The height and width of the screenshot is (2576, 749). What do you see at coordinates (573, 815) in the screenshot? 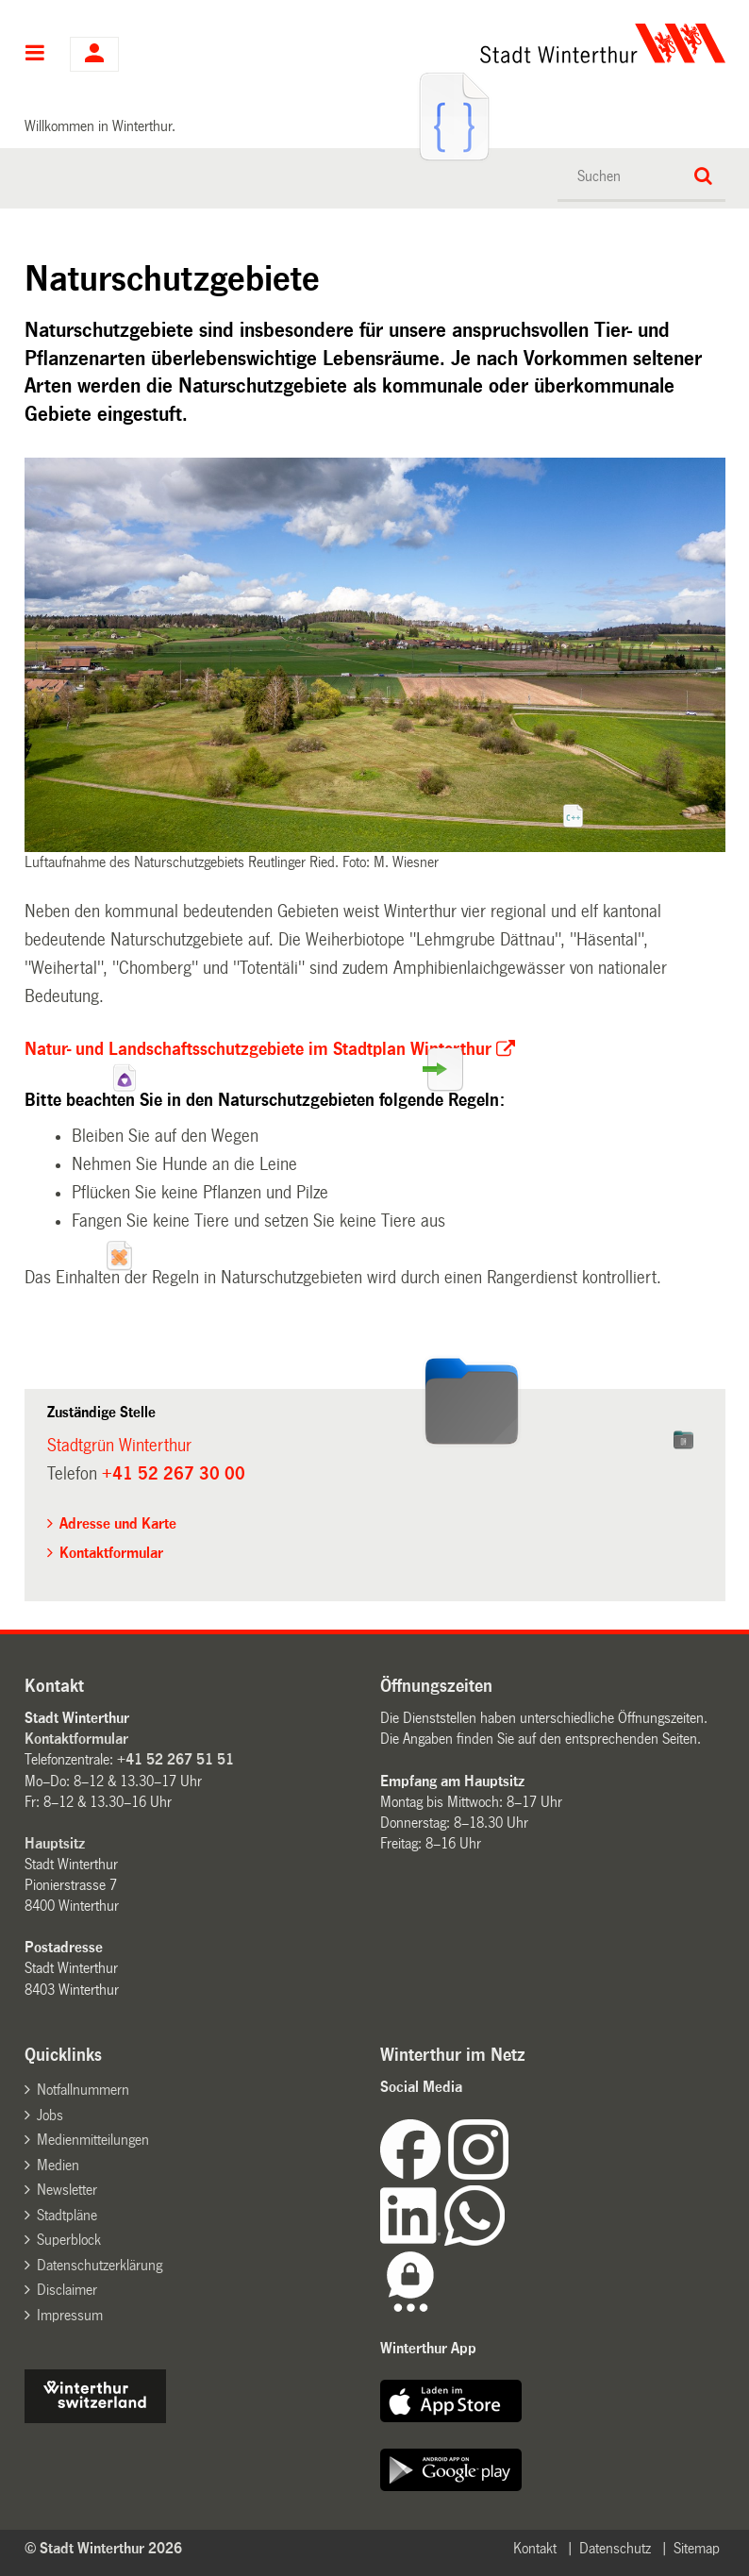
I see `a C++ source code file` at bounding box center [573, 815].